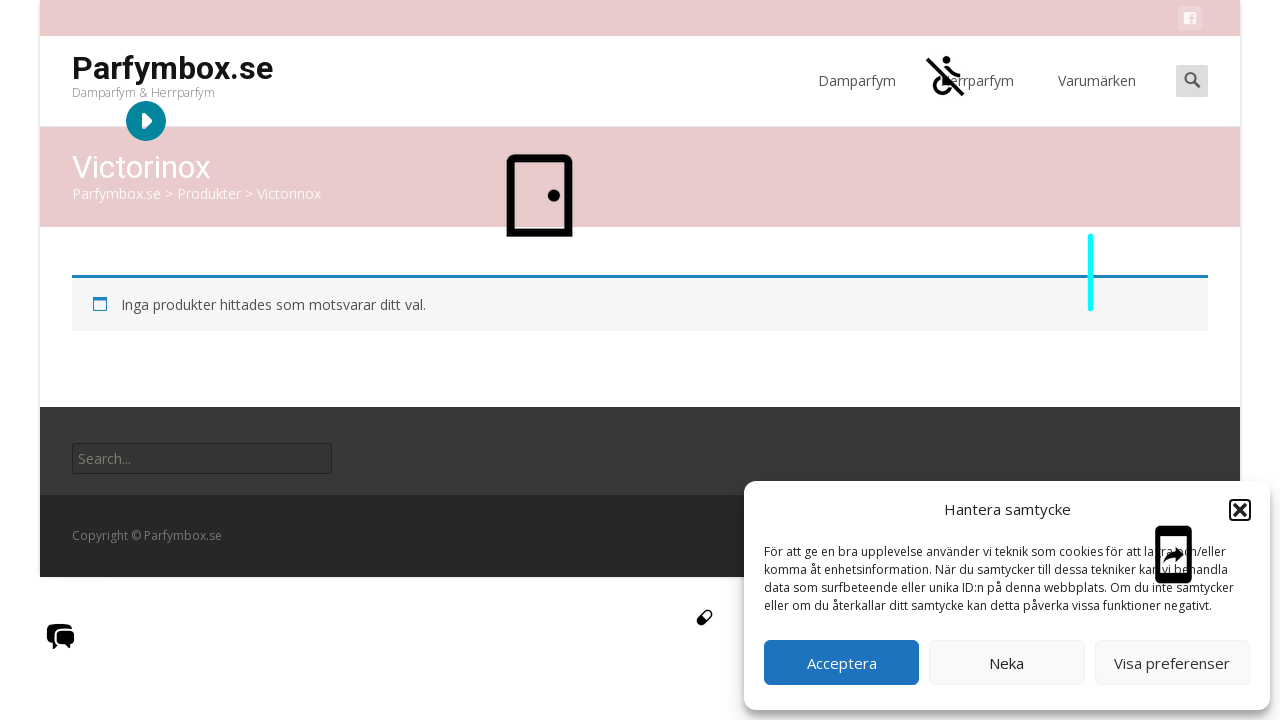 The height and width of the screenshot is (720, 1280). Describe the element at coordinates (1173, 554) in the screenshot. I see `share your mobile screen with others` at that location.